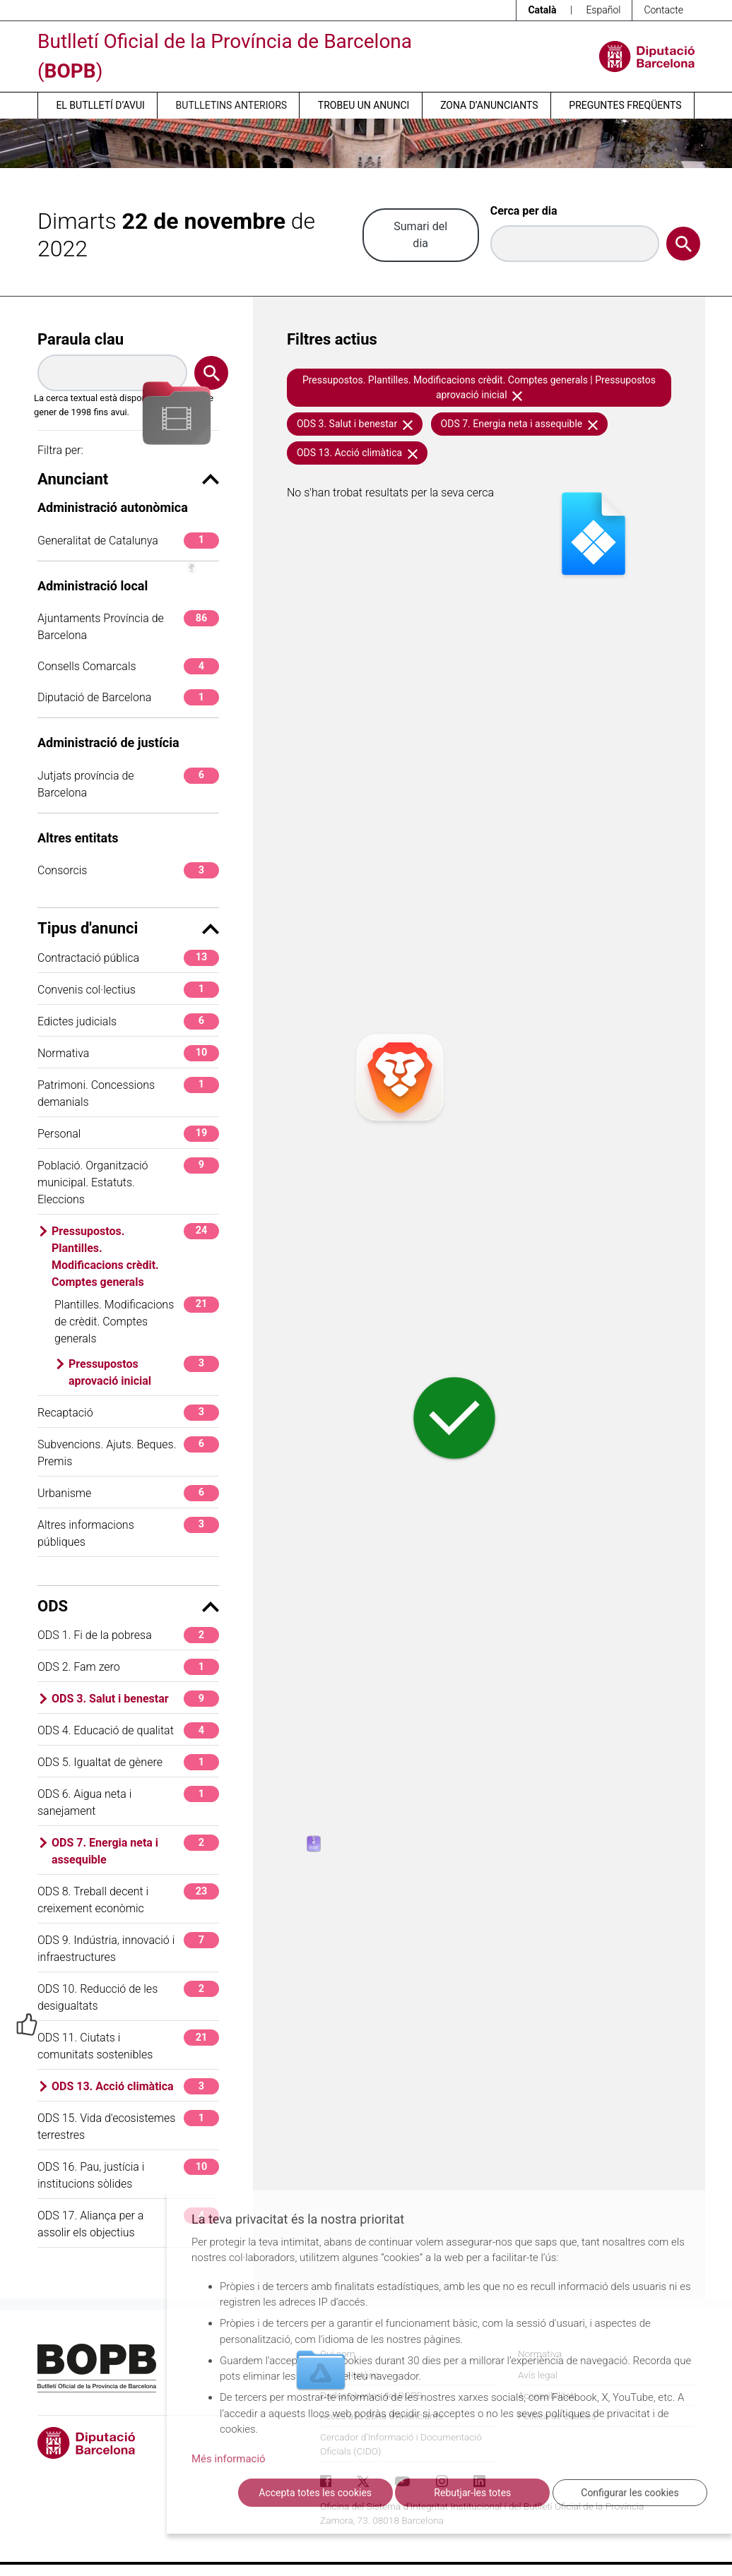 Image resolution: width=732 pixels, height=2576 pixels. I want to click on a compressed RAR archive file, so click(314, 1844).